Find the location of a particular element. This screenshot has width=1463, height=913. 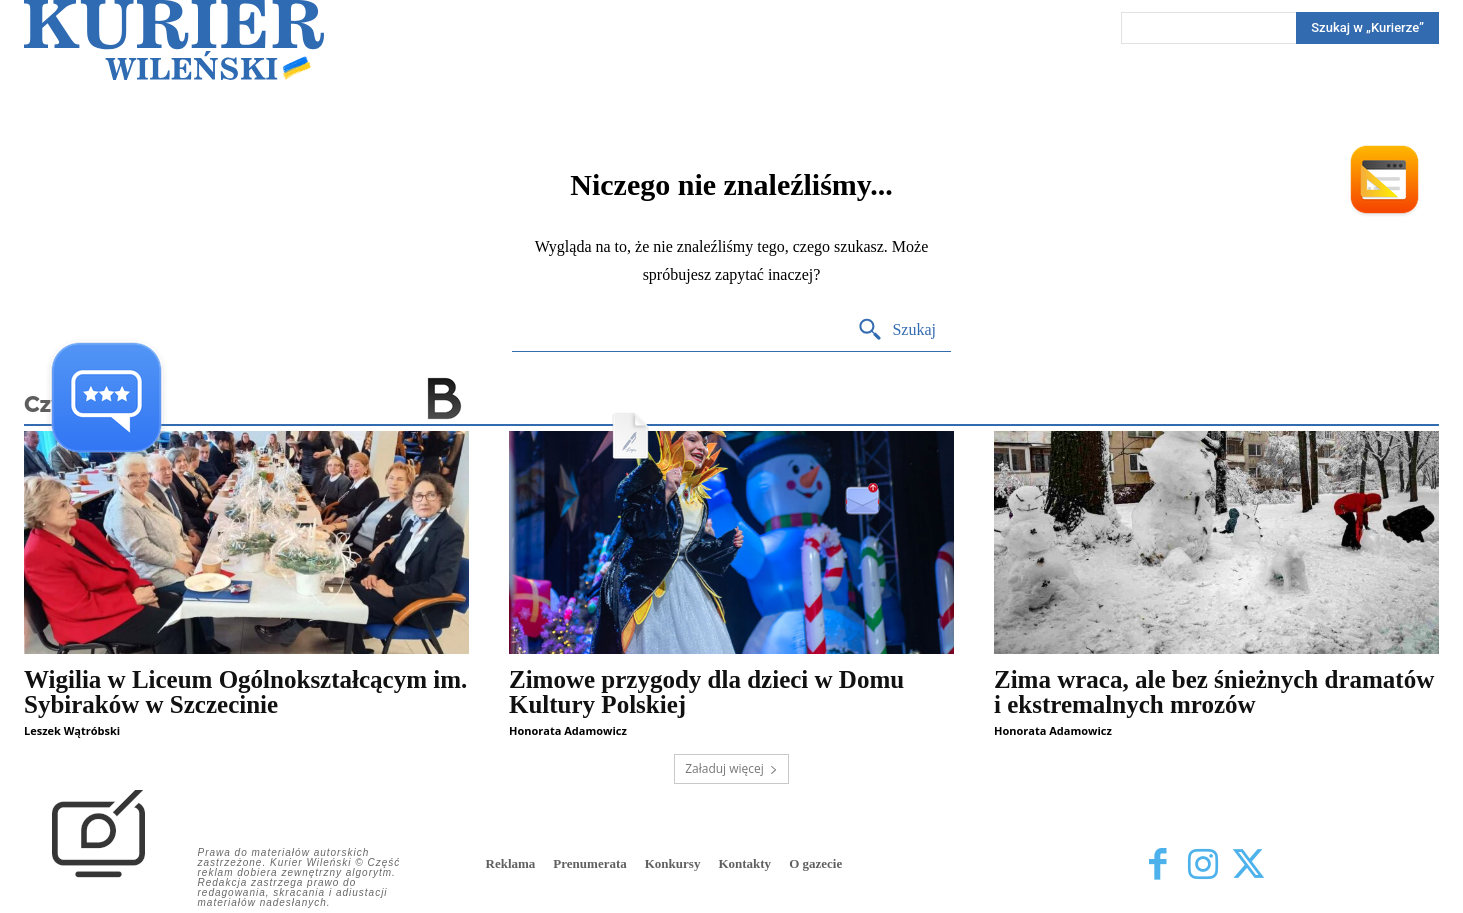

apply bold formatting to selected text is located at coordinates (444, 398).